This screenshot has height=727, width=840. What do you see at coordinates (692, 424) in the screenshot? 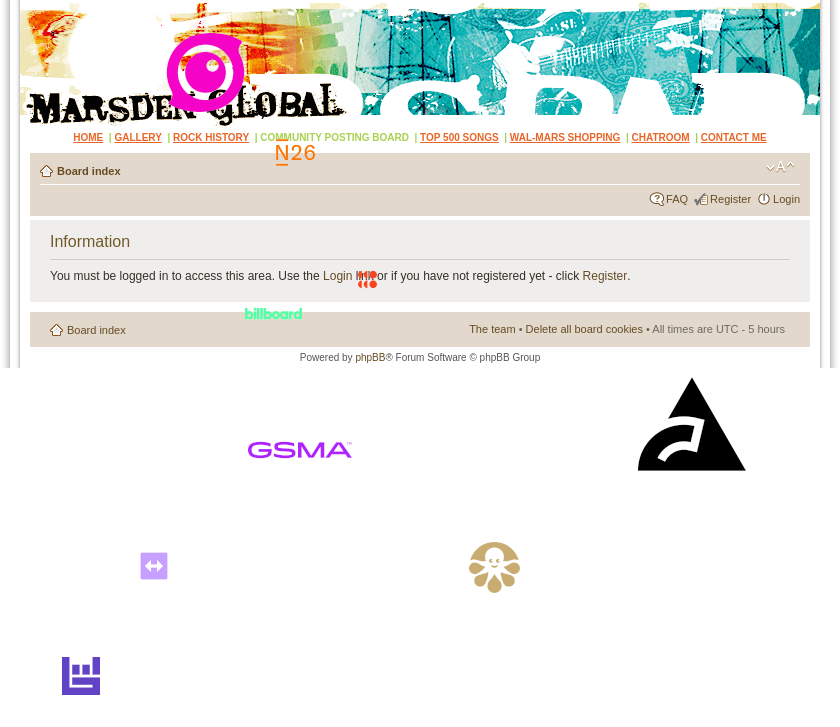
I see `biome code formatter and linter tool logo` at bounding box center [692, 424].